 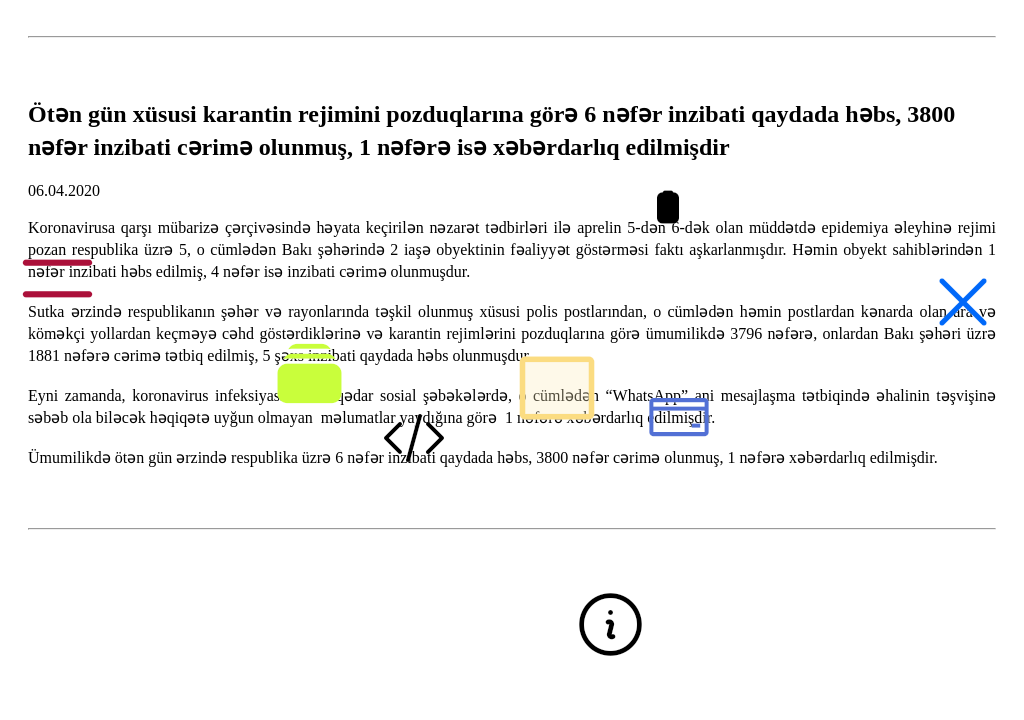 I want to click on view stacked items or layers, so click(x=309, y=373).